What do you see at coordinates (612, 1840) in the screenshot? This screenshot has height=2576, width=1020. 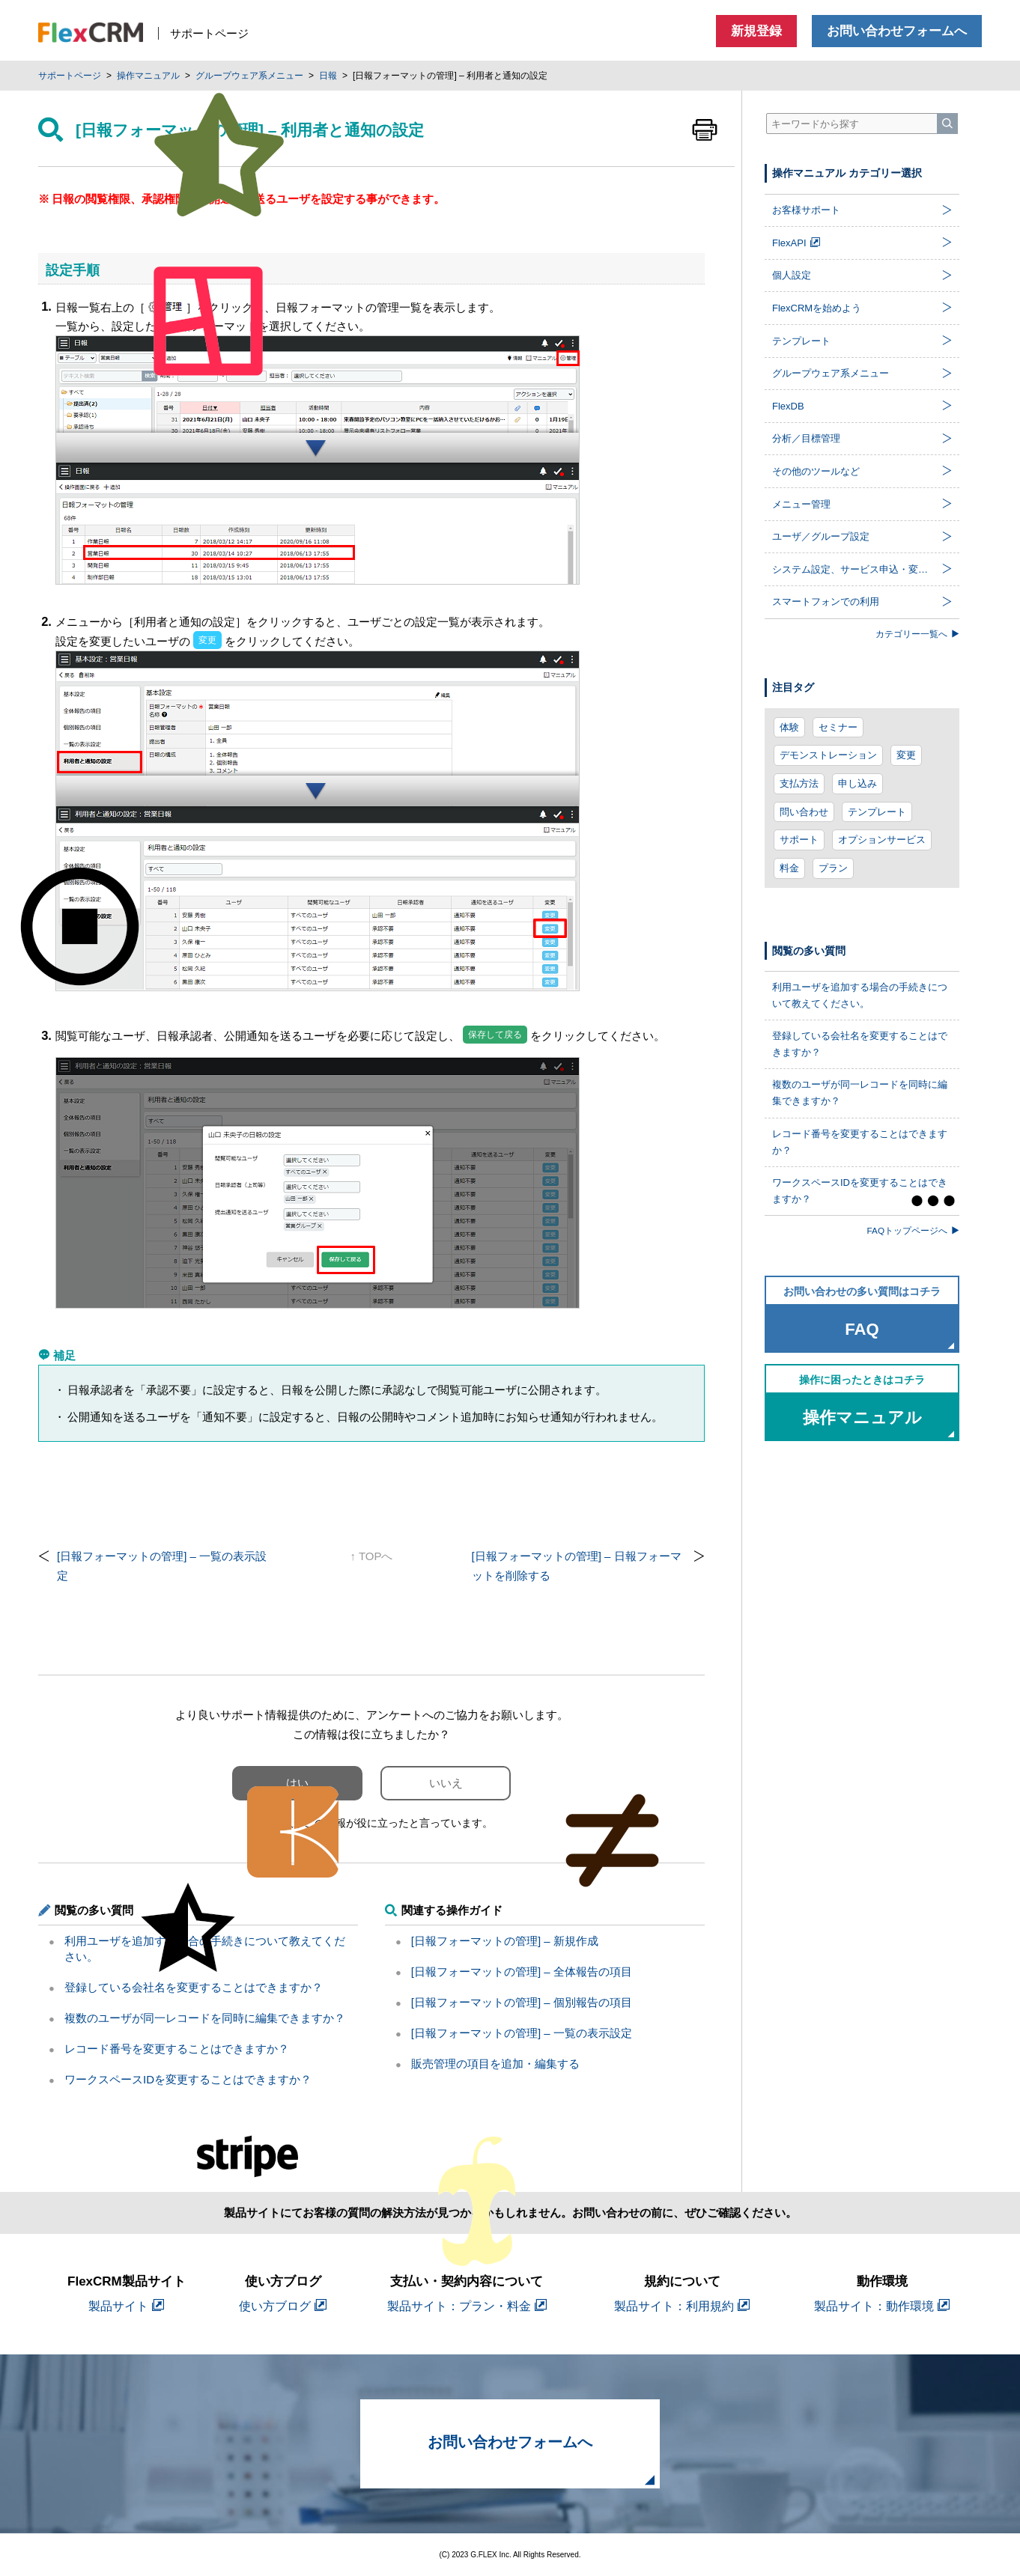 I see `indicates values are not equal or mismatched` at bounding box center [612, 1840].